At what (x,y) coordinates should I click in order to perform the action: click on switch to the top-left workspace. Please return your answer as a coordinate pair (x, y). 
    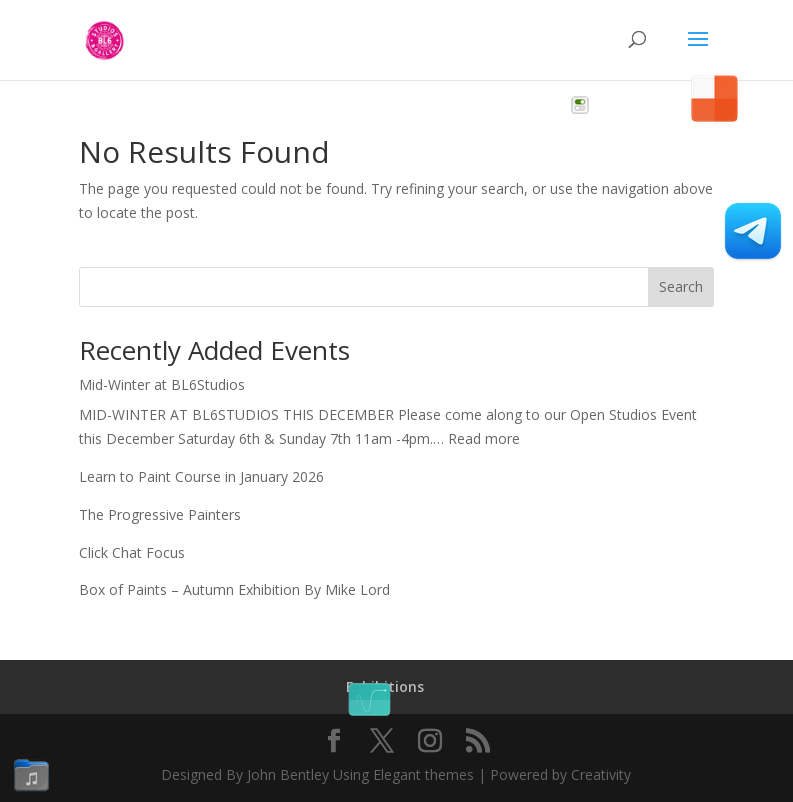
    Looking at the image, I should click on (714, 98).